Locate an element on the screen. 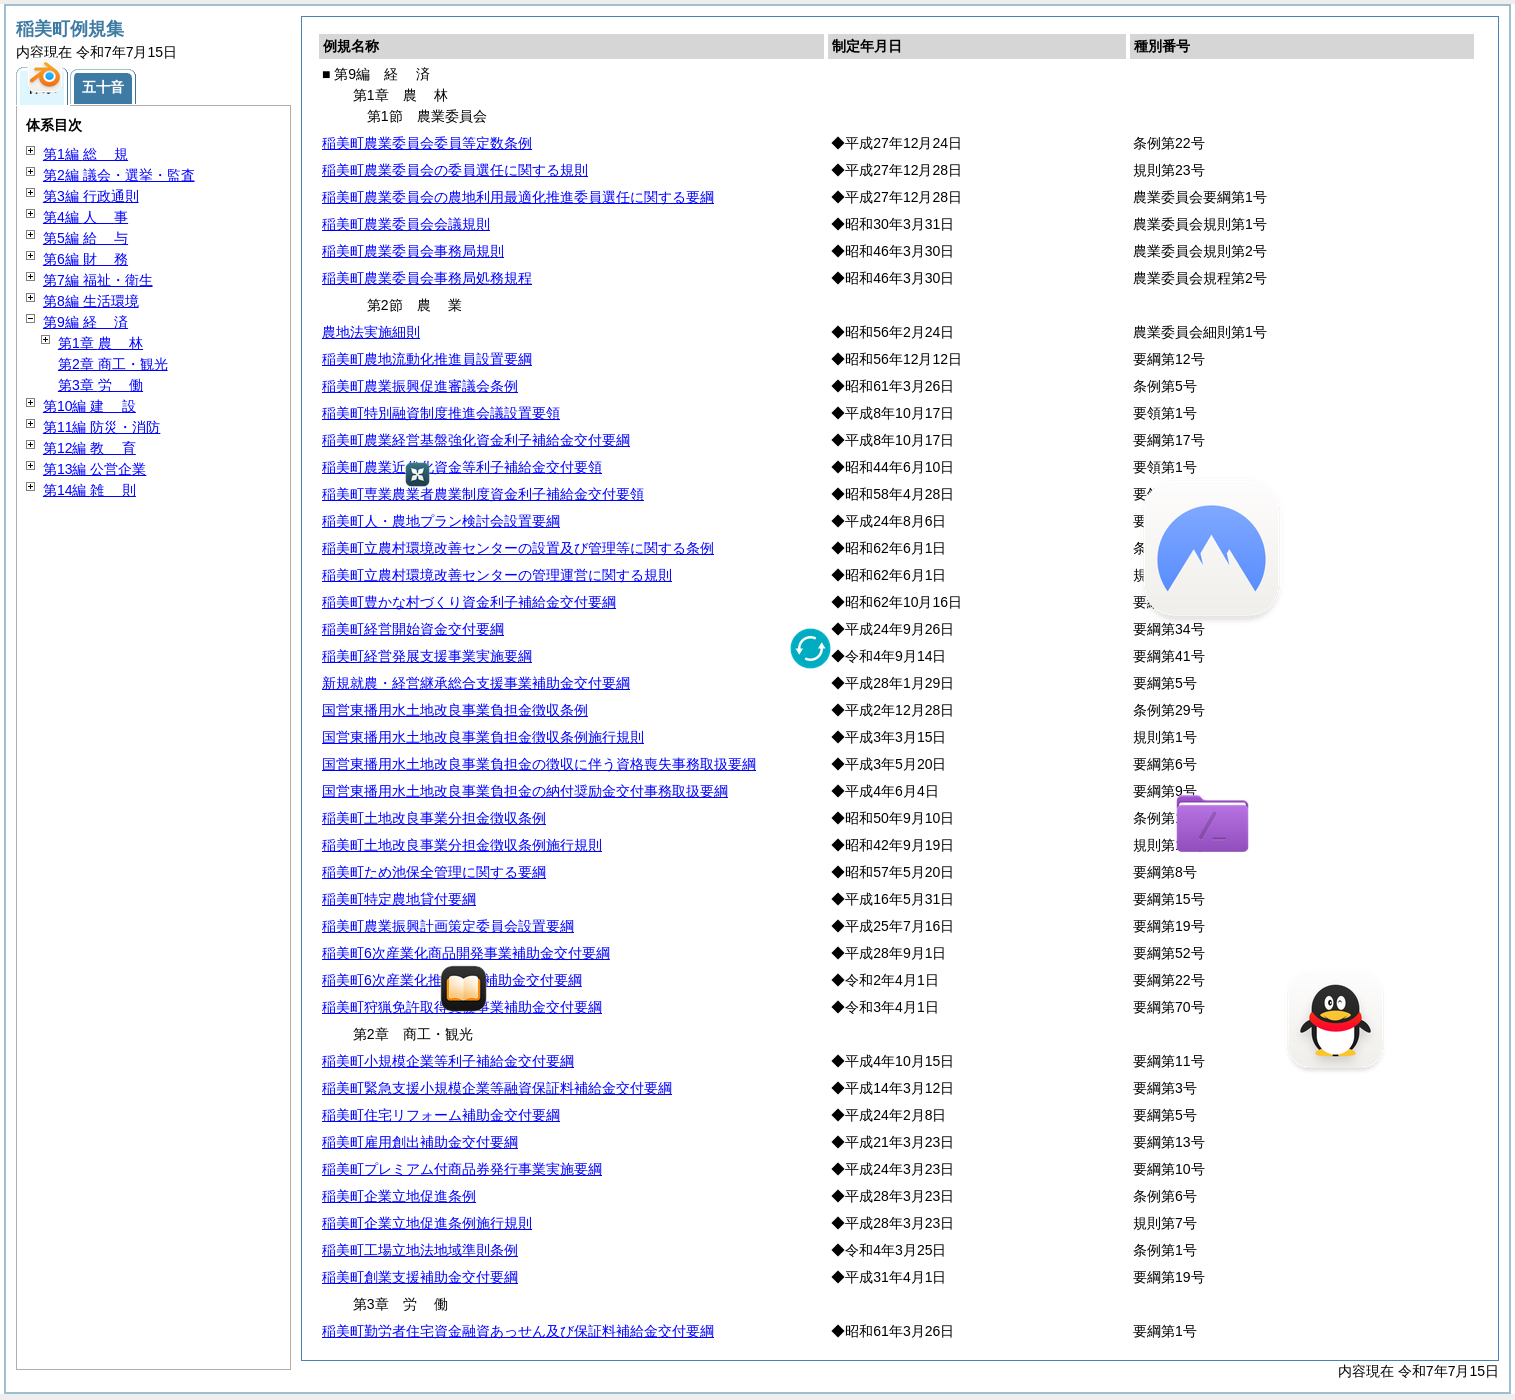  open Ex Falso audio tag editor is located at coordinates (417, 474).